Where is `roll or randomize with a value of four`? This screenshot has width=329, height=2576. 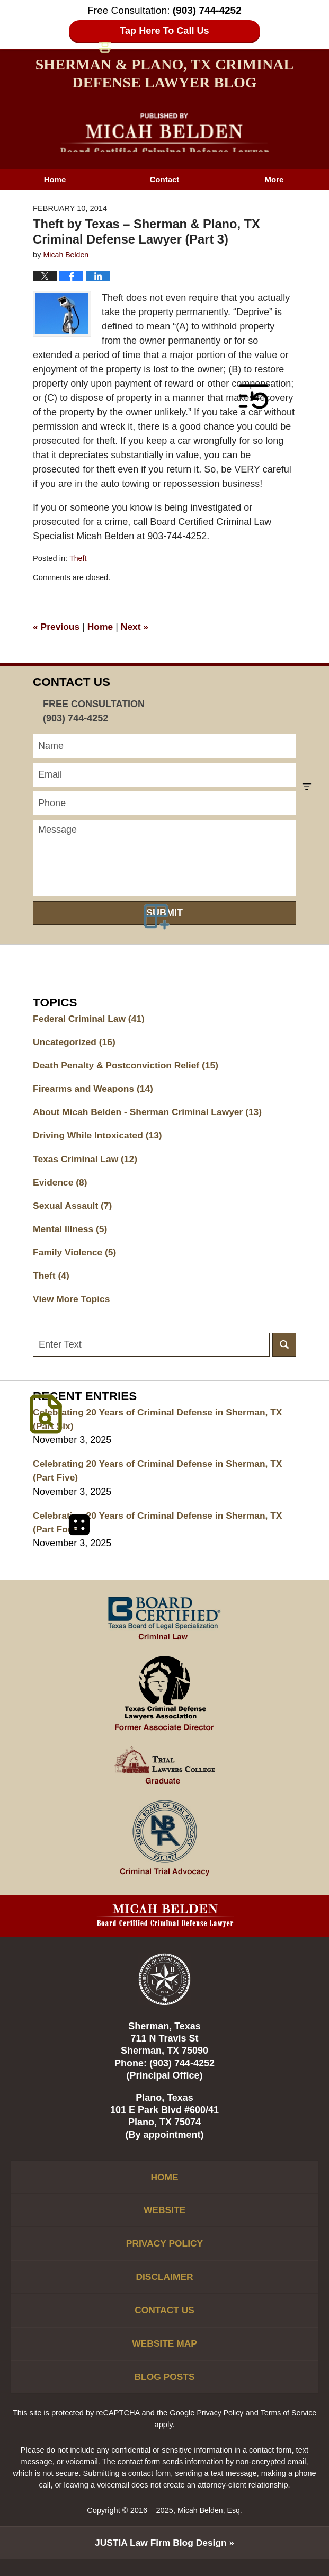
roll or randomize with a value of four is located at coordinates (79, 1525).